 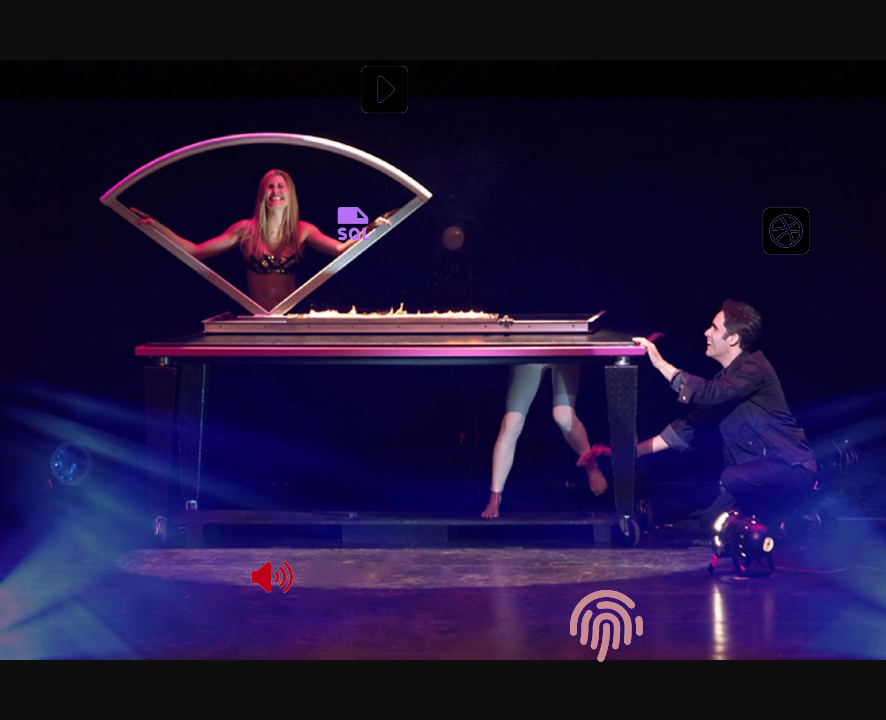 I want to click on open an SQL database file, so click(x=353, y=225).